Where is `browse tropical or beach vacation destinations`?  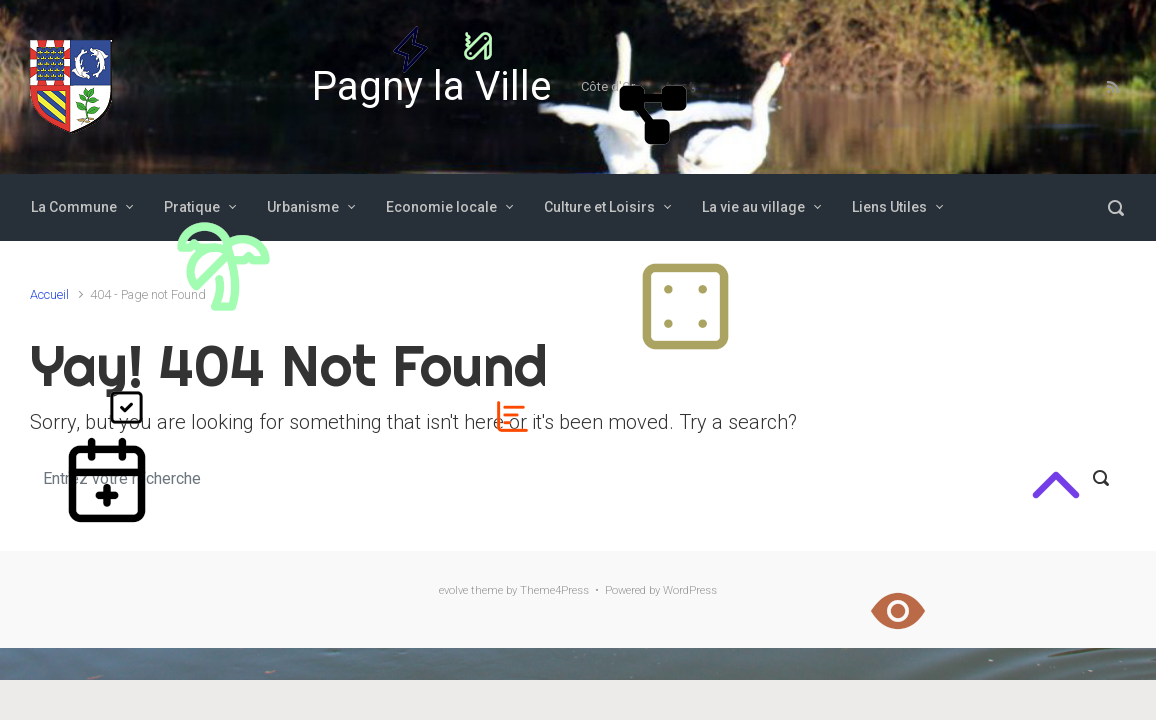 browse tropical or beach vacation destinations is located at coordinates (223, 264).